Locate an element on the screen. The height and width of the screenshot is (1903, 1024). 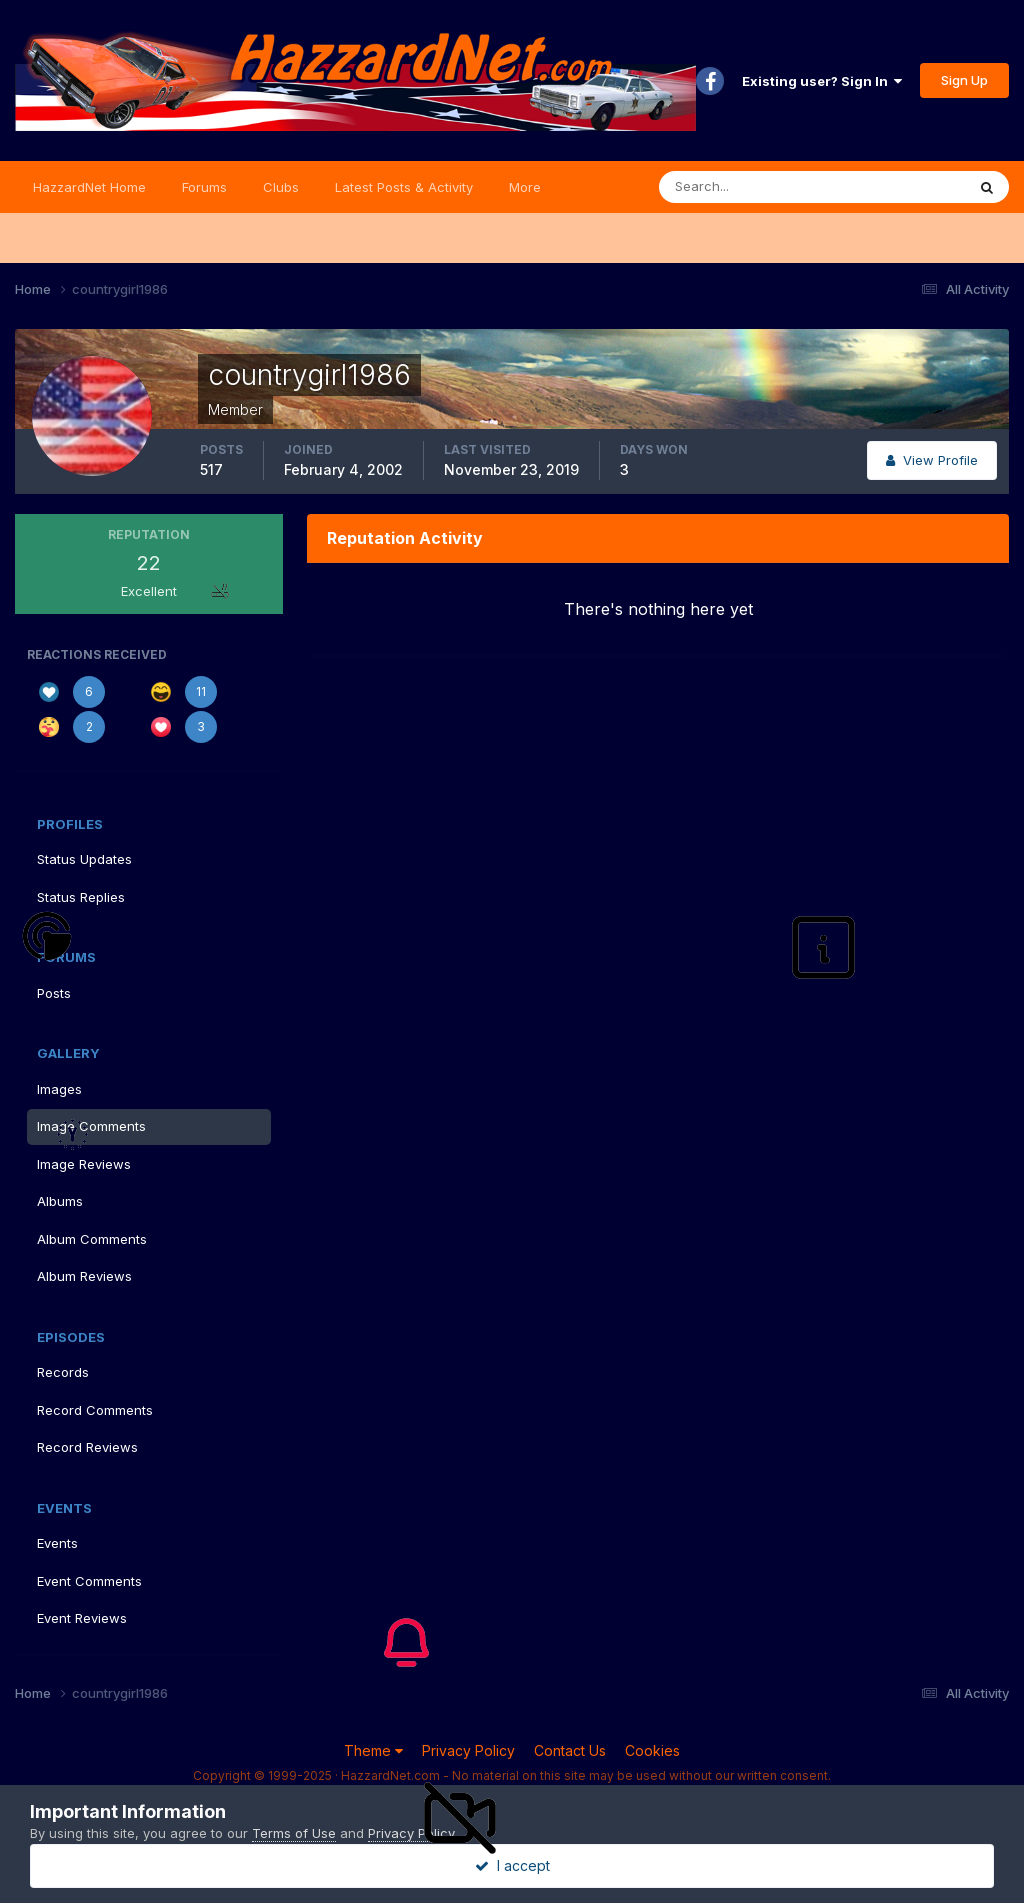
indicates a pending or in-progress status for option Y is located at coordinates (72, 1134).